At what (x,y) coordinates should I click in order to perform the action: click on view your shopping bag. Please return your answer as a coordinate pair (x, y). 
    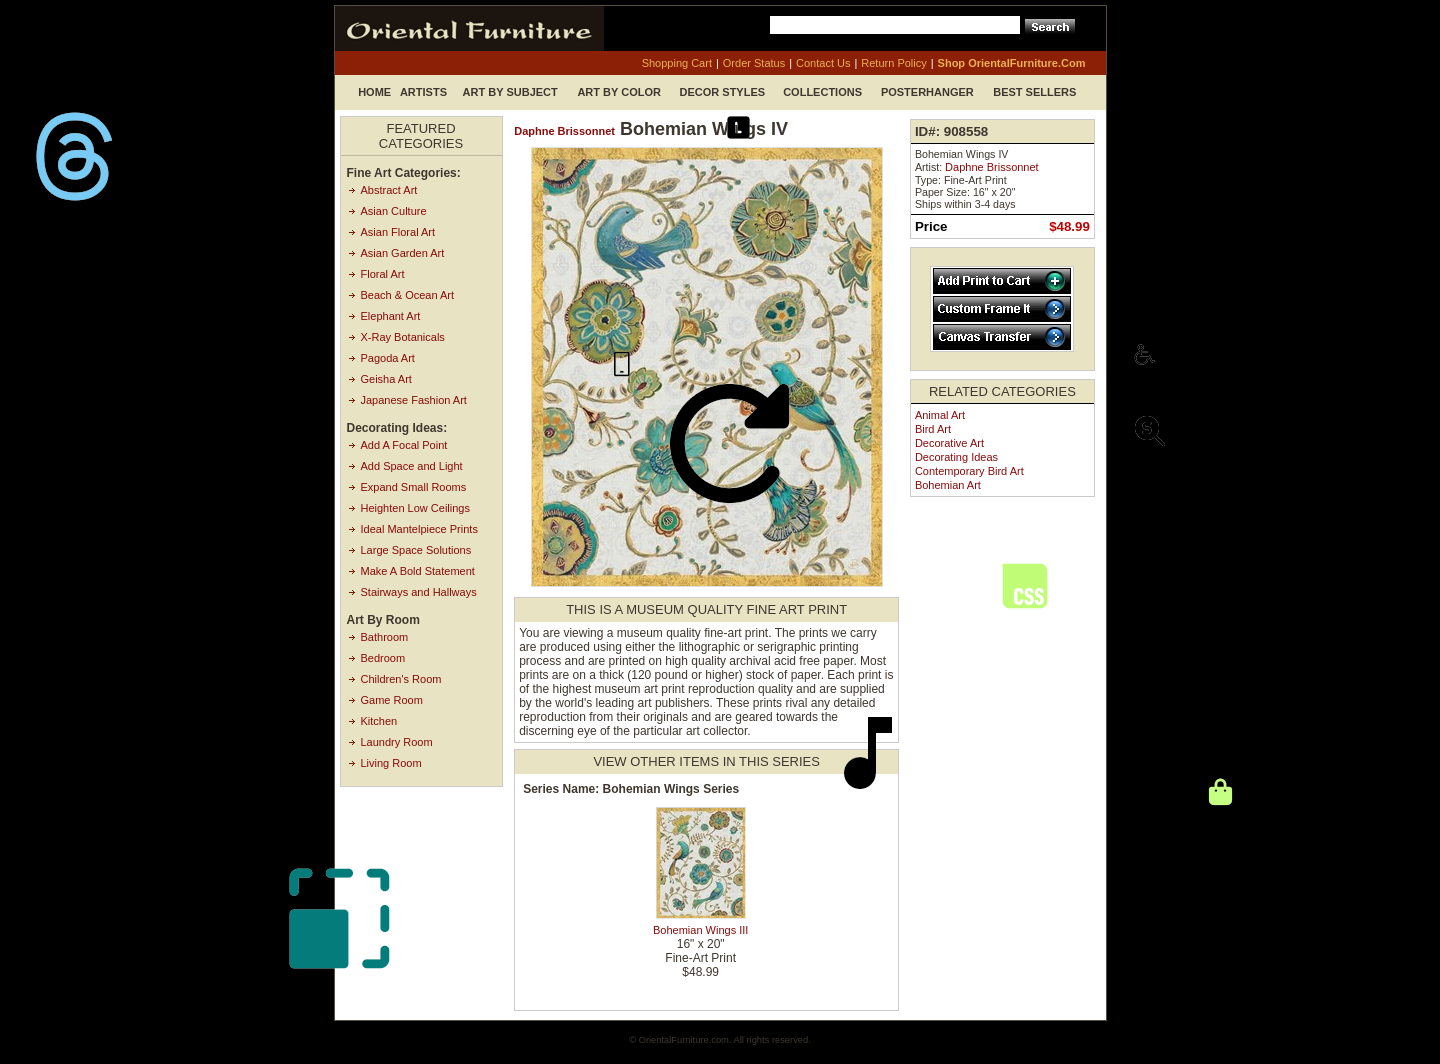
    Looking at the image, I should click on (1220, 793).